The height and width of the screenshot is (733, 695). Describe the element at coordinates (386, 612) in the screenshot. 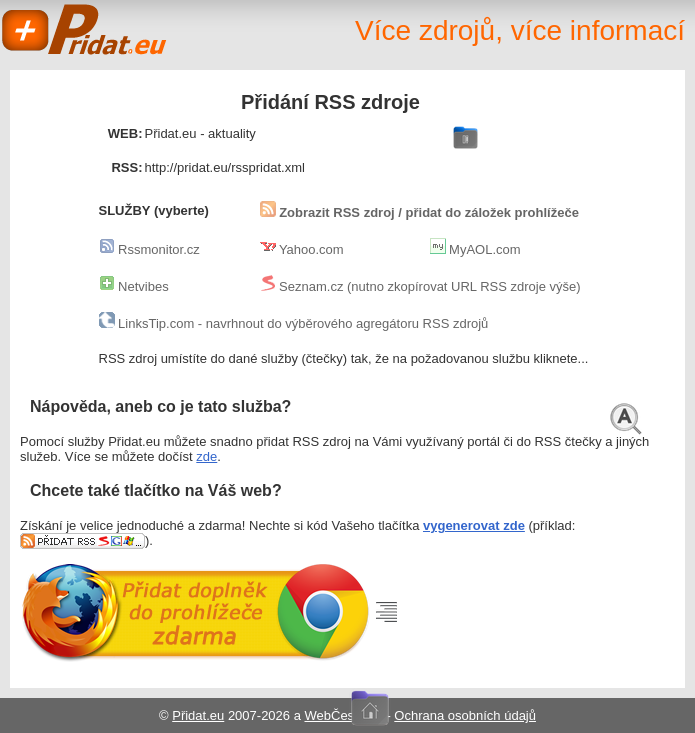

I see `align text to the right margin` at that location.